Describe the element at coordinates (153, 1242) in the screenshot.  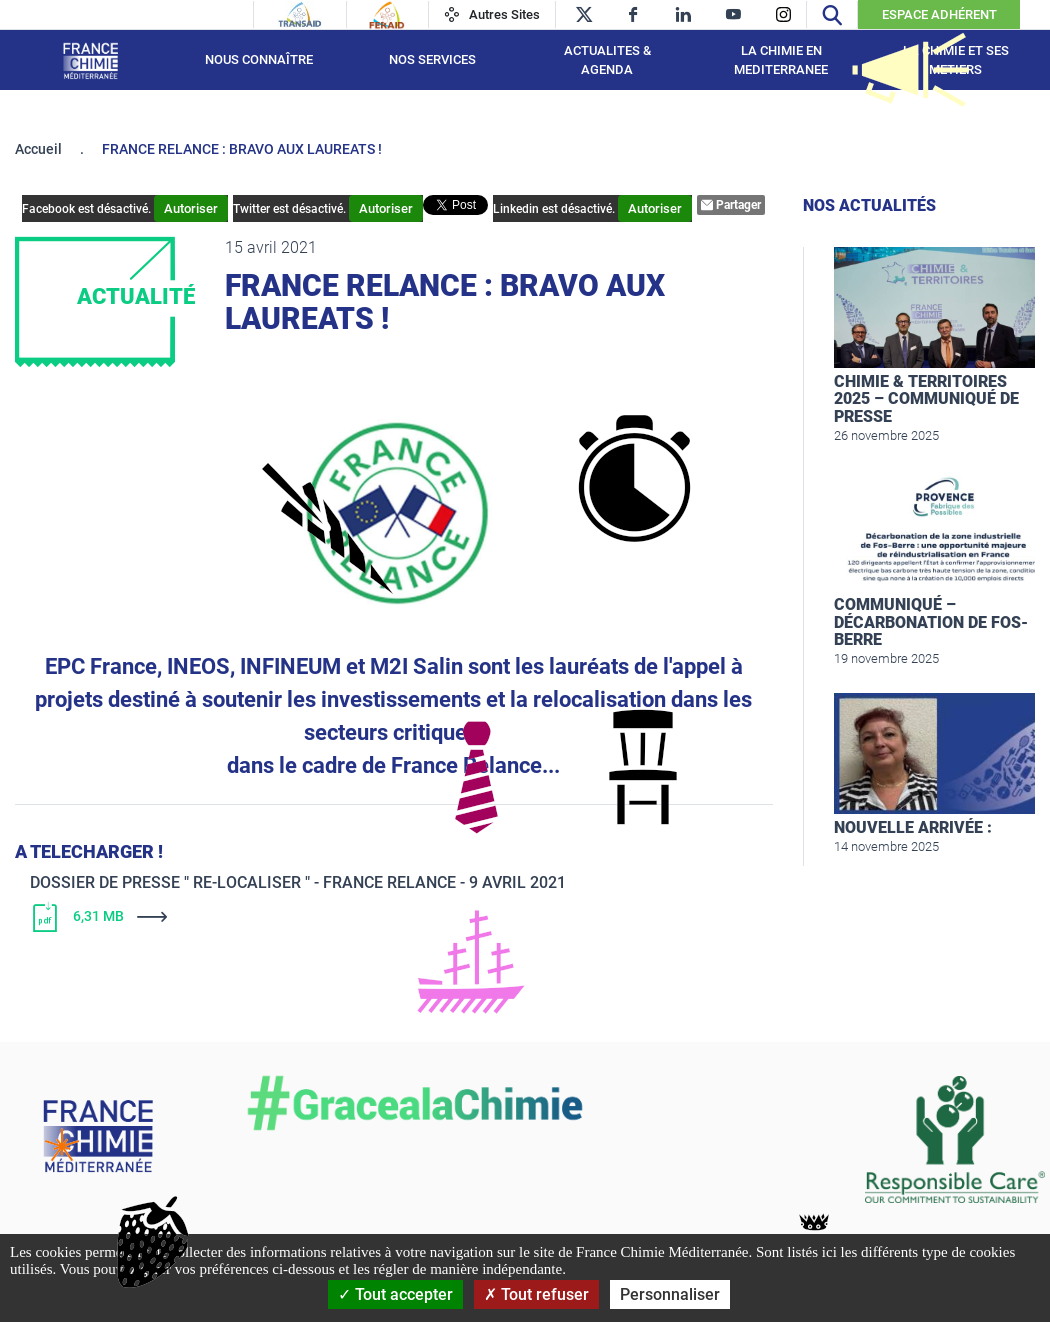
I see `select strawberry flavor or ingredient` at that location.